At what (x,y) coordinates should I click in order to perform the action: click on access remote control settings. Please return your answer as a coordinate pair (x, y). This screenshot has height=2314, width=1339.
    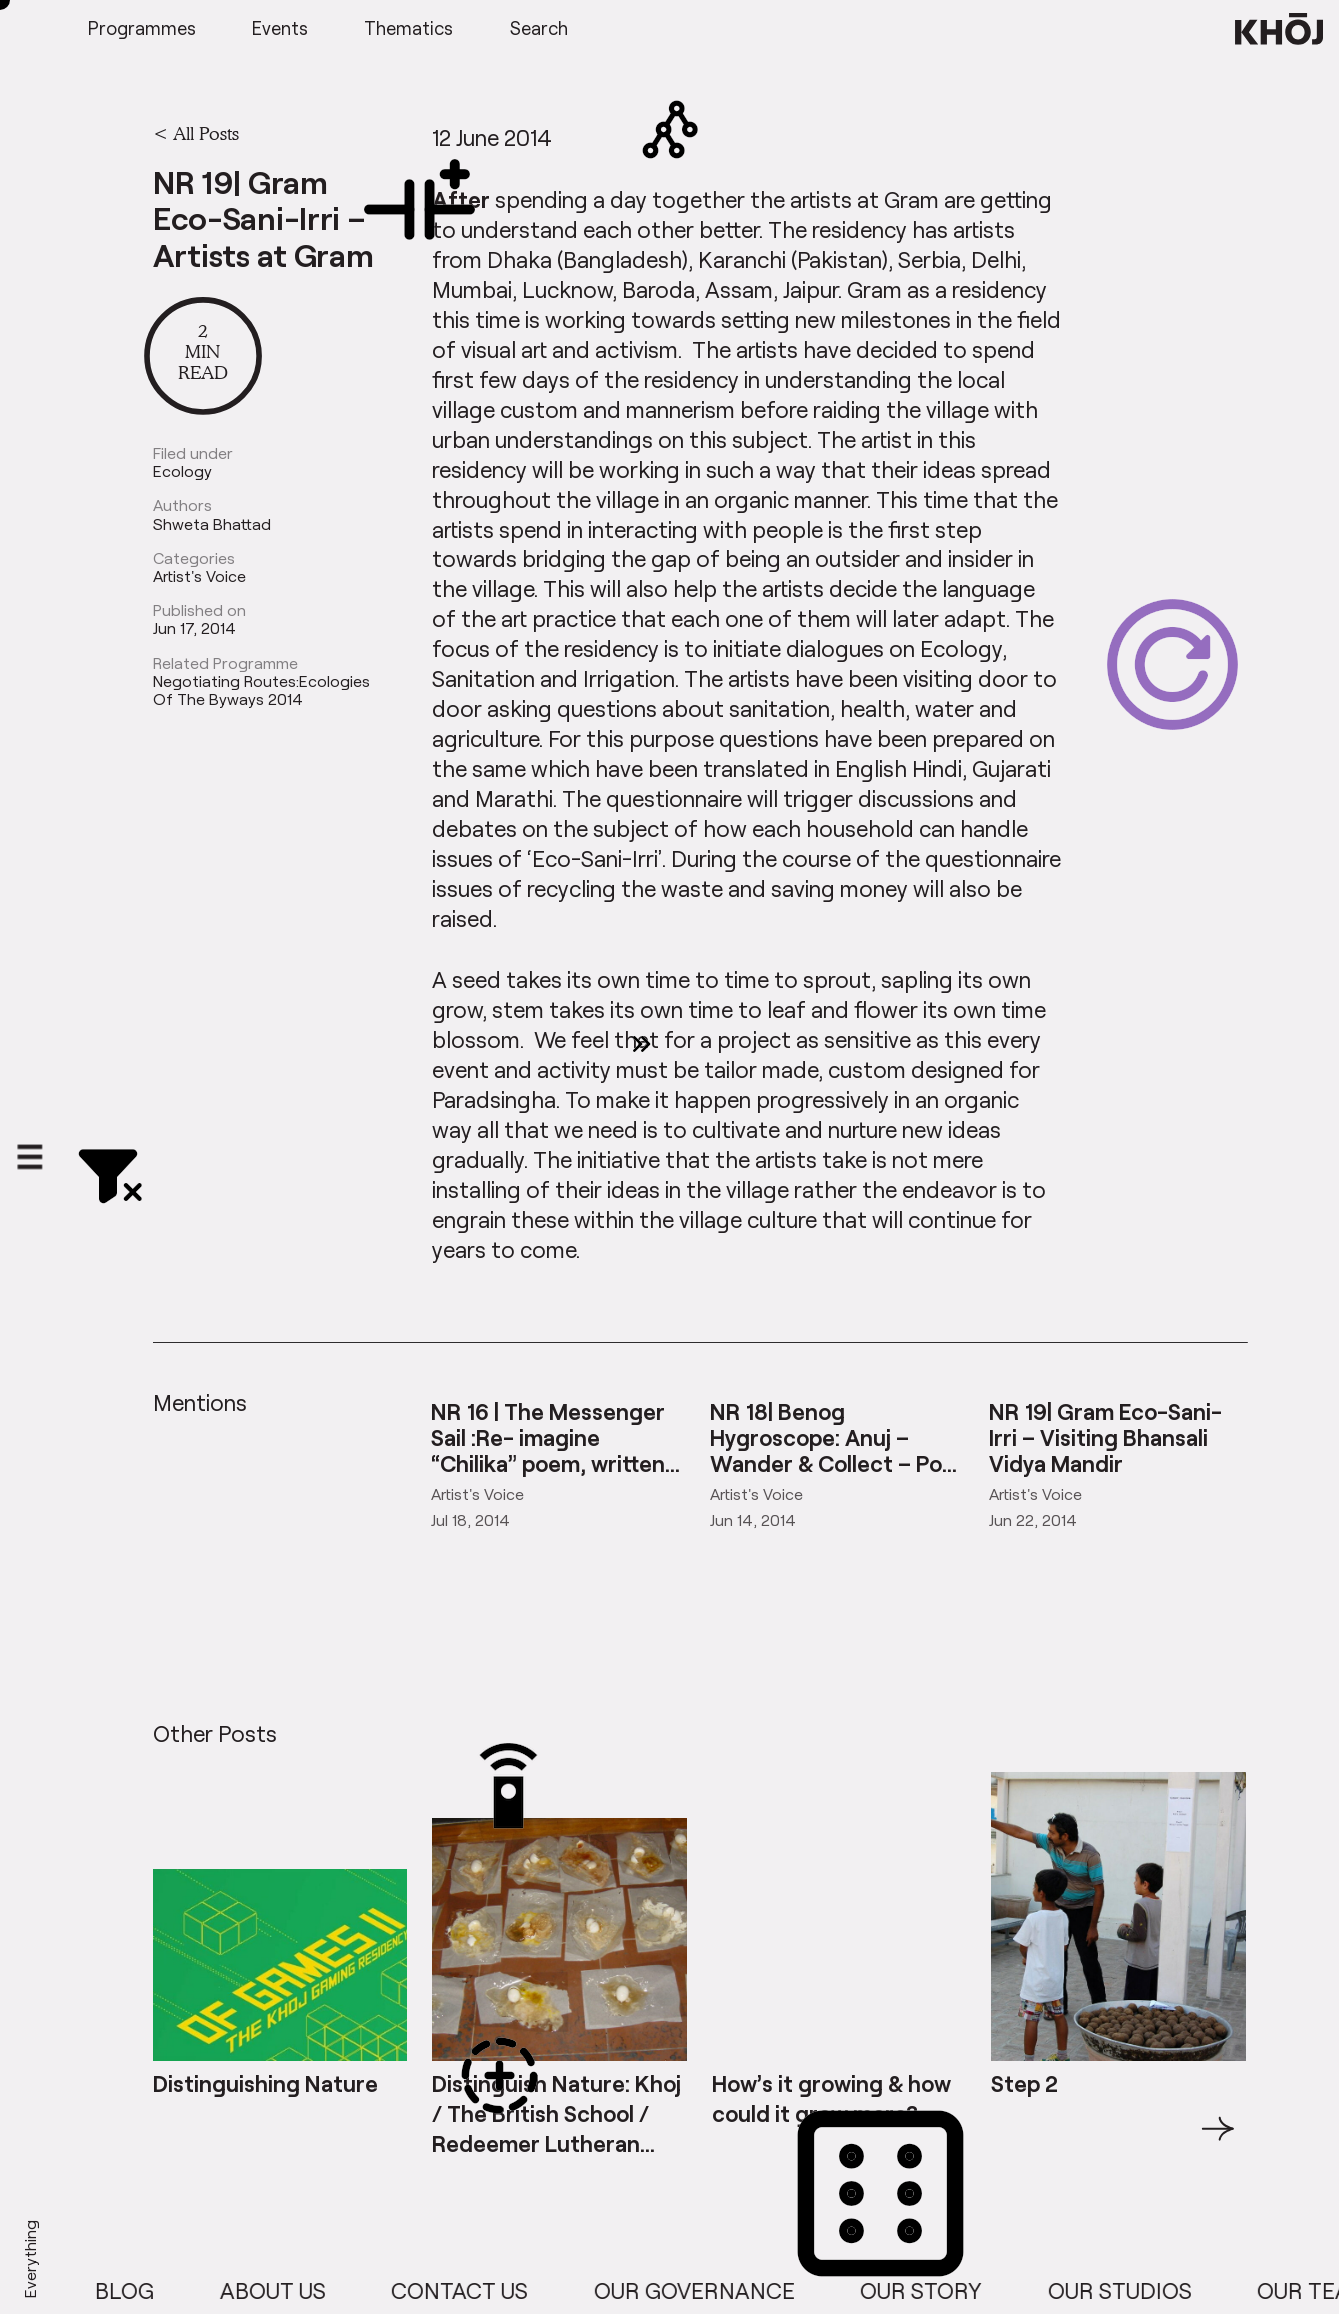
    Looking at the image, I should click on (508, 1787).